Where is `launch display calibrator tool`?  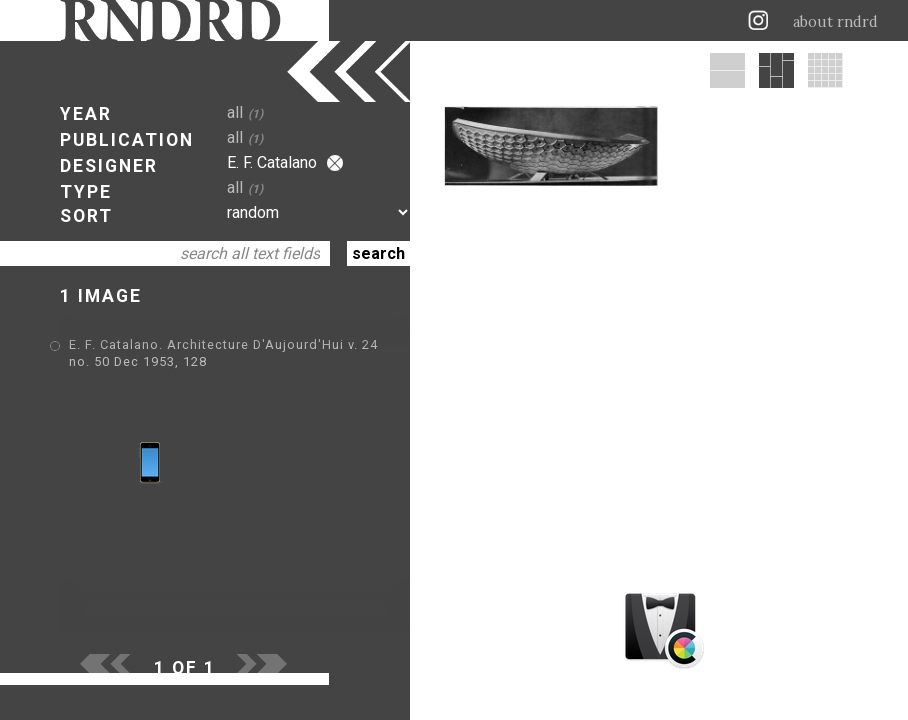 launch display calibrator tool is located at coordinates (664, 630).